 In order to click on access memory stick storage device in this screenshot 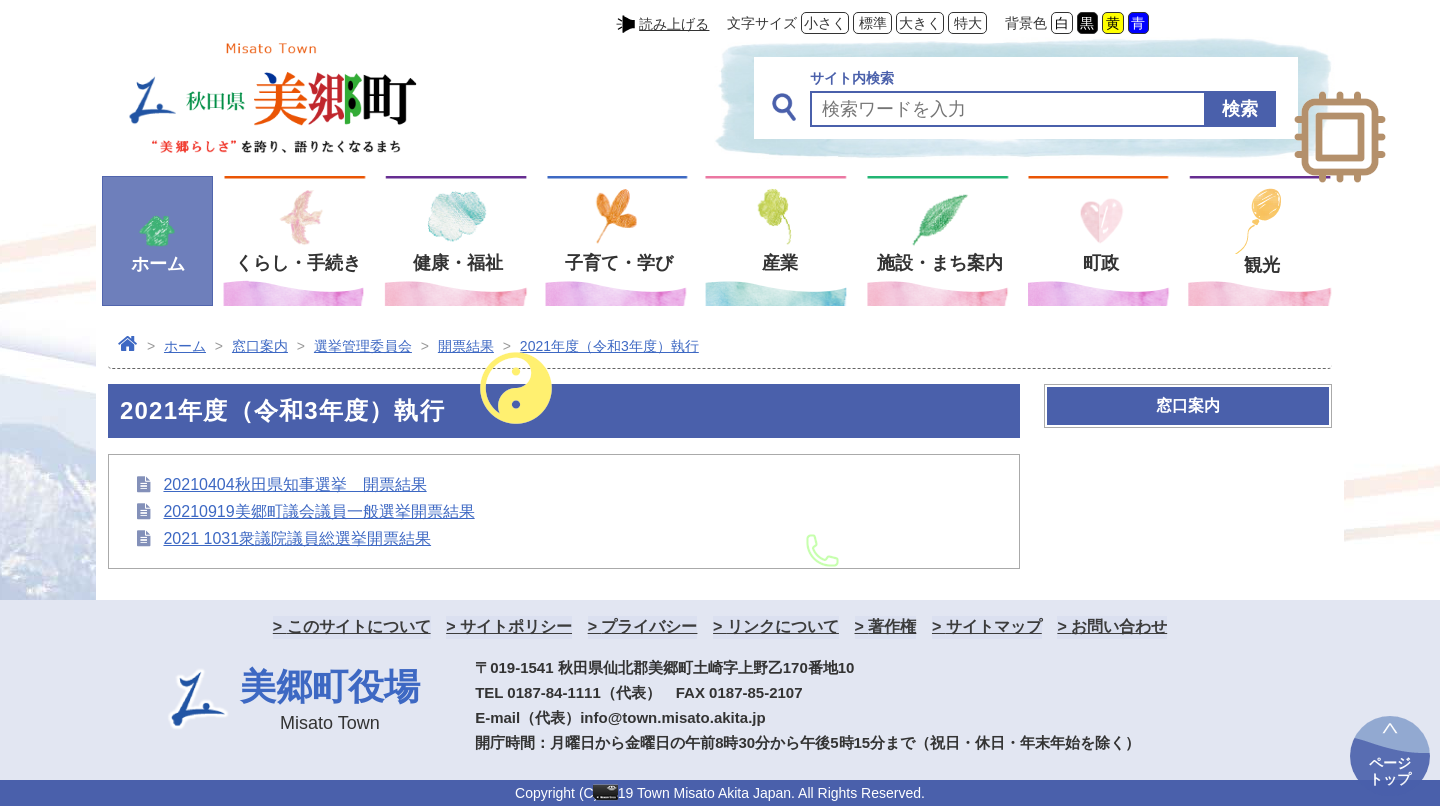, I will do `click(605, 792)`.